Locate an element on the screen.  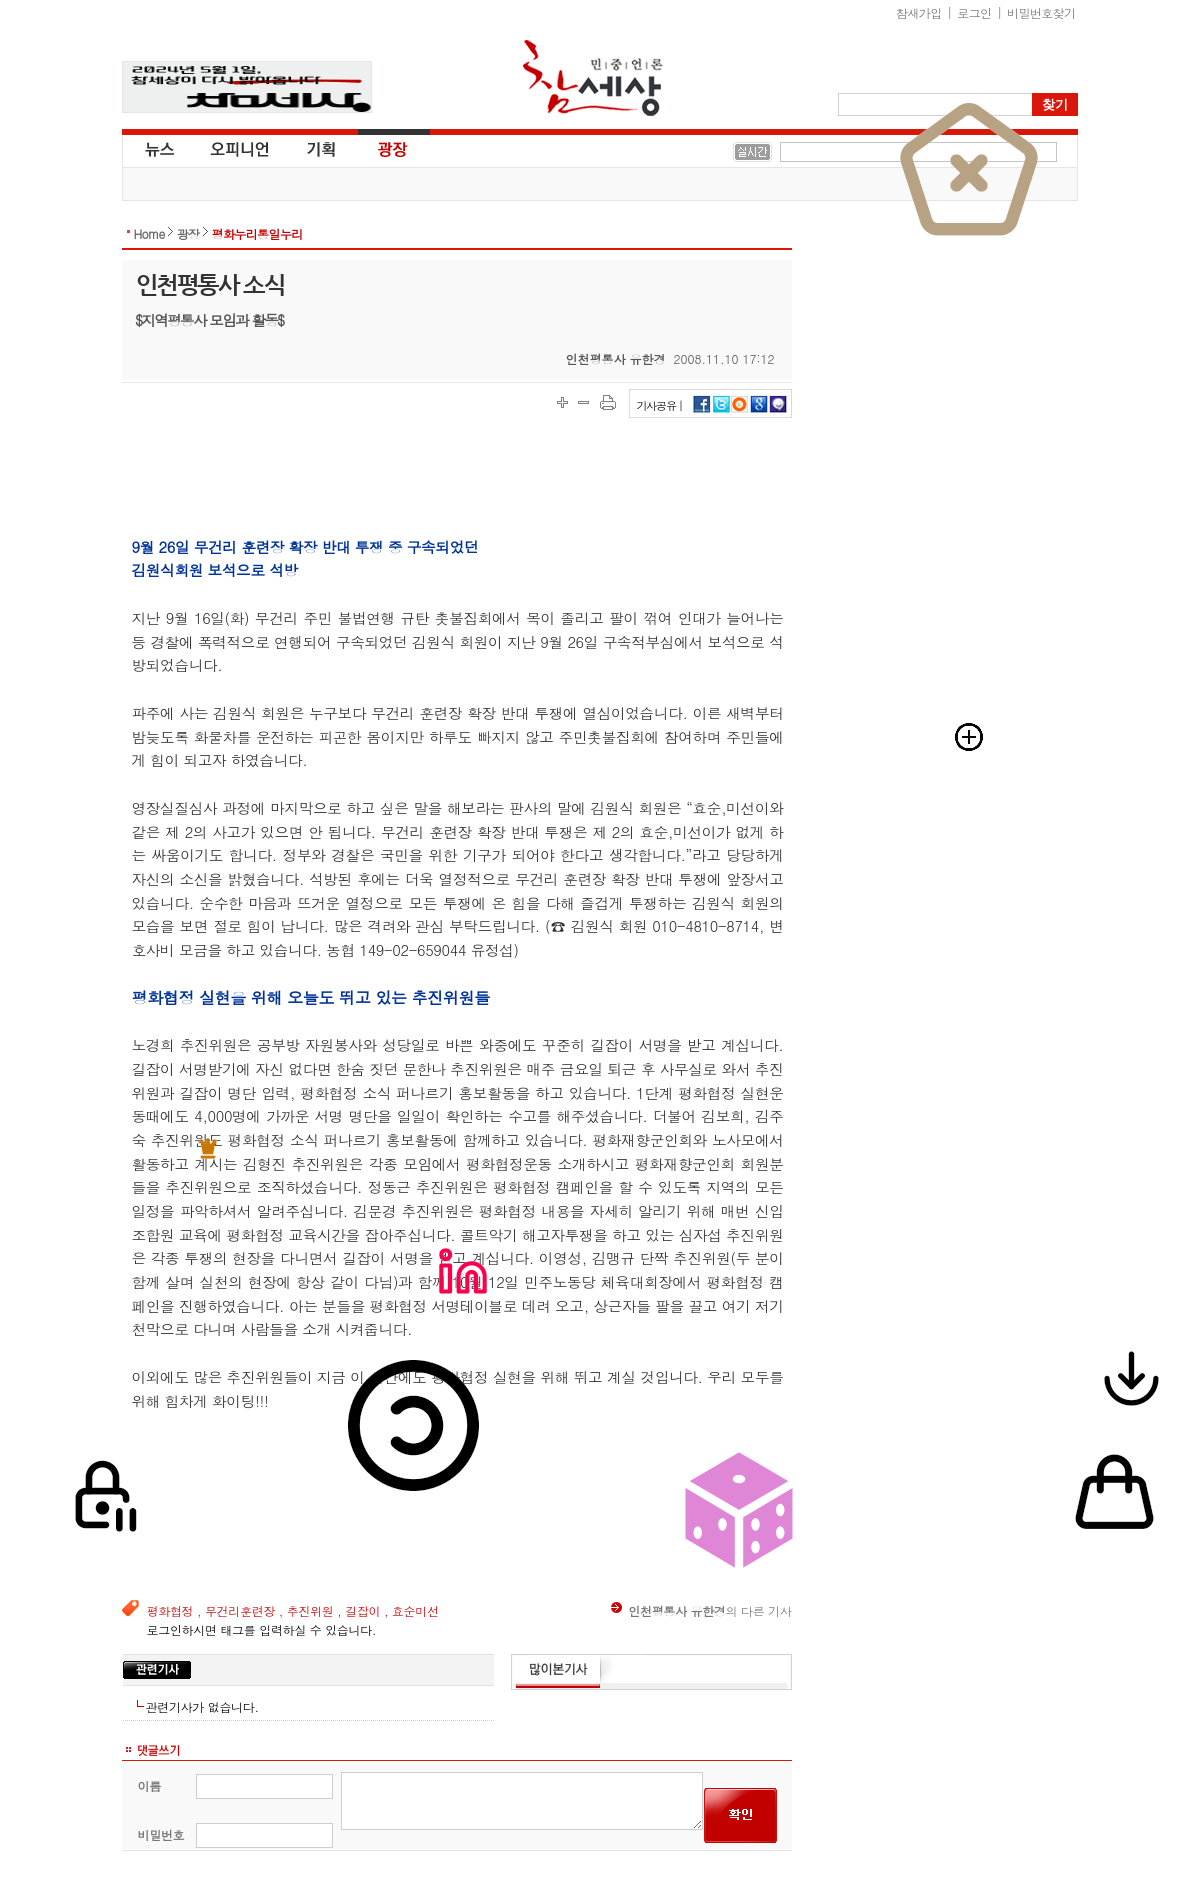
view your shopping bag is located at coordinates (1114, 1493).